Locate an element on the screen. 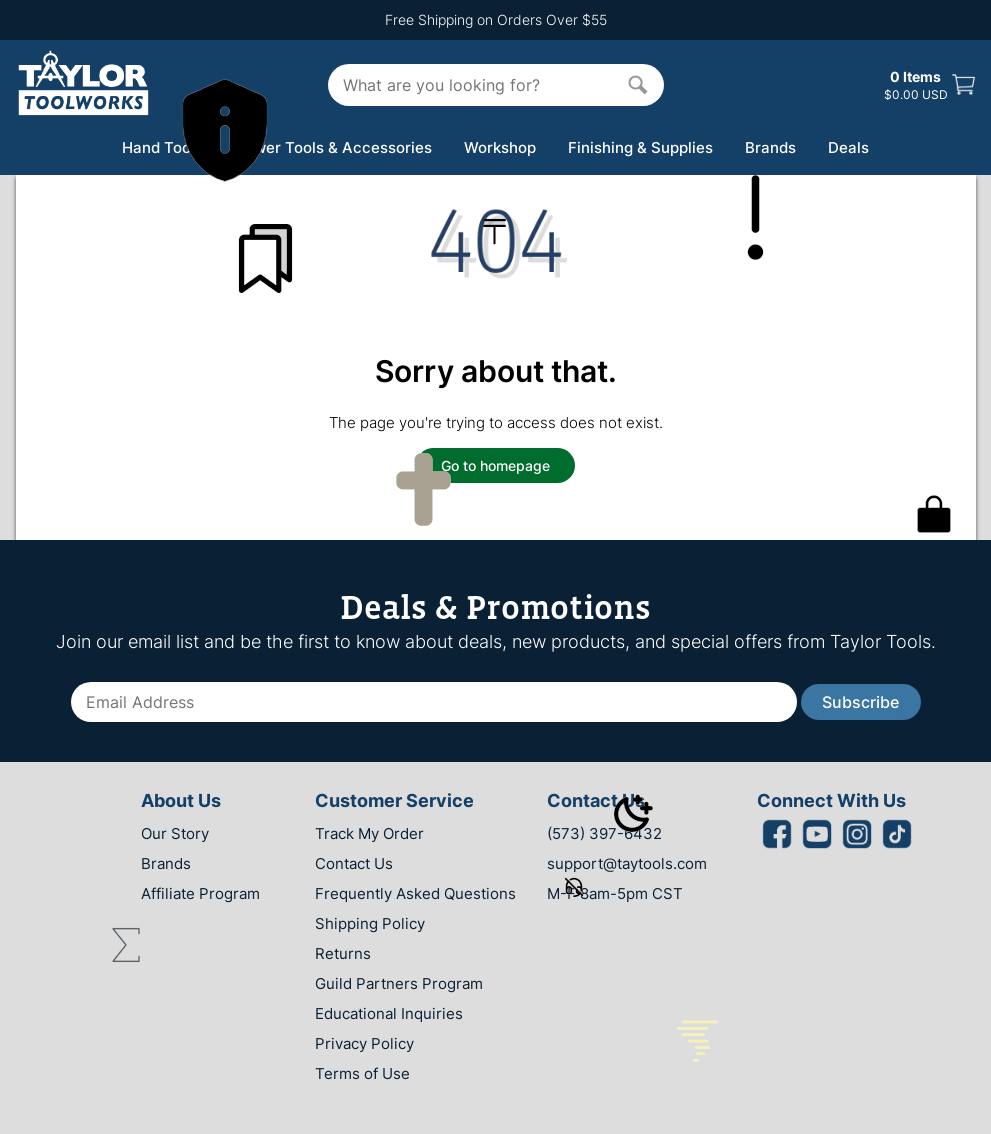 The width and height of the screenshot is (991, 1134). locked or secured content is located at coordinates (934, 516).